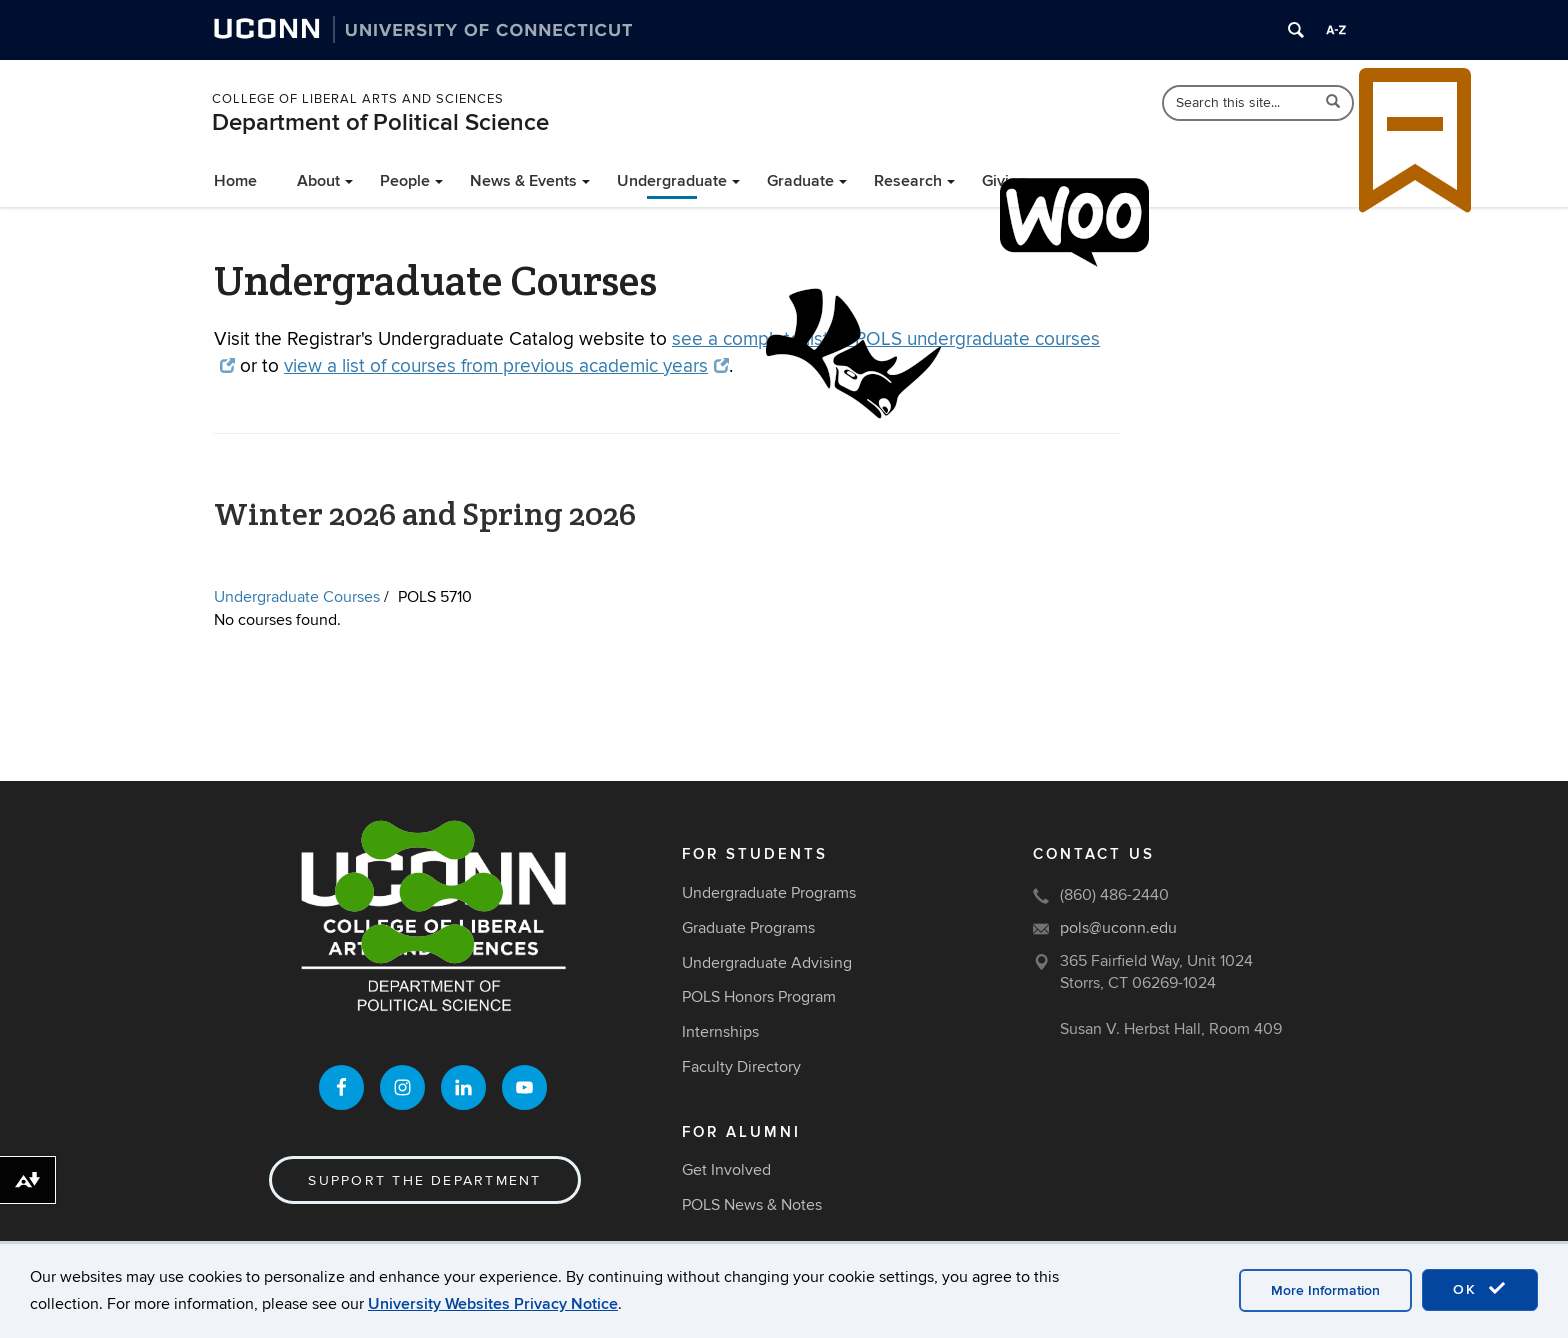  What do you see at coordinates (1074, 222) in the screenshot?
I see `WooCommerce logo - access your online store dashboard` at bounding box center [1074, 222].